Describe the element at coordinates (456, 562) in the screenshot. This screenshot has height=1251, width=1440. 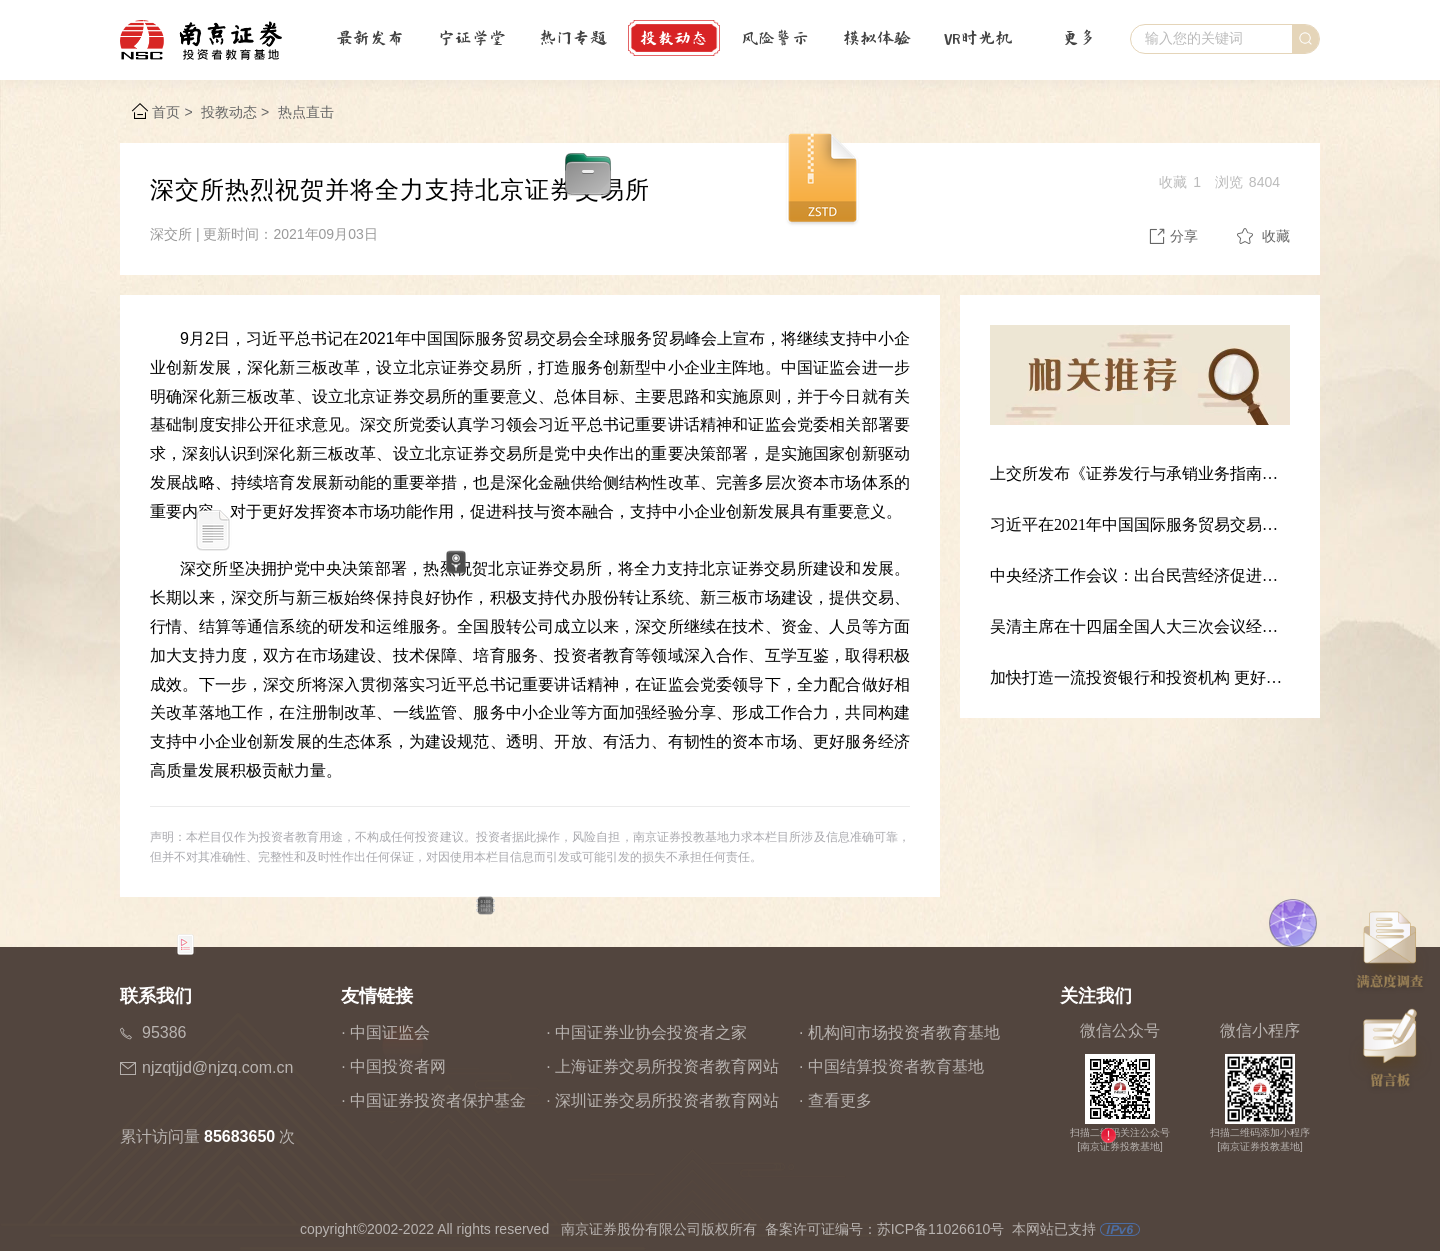
I see `open déjà dup backup application` at that location.